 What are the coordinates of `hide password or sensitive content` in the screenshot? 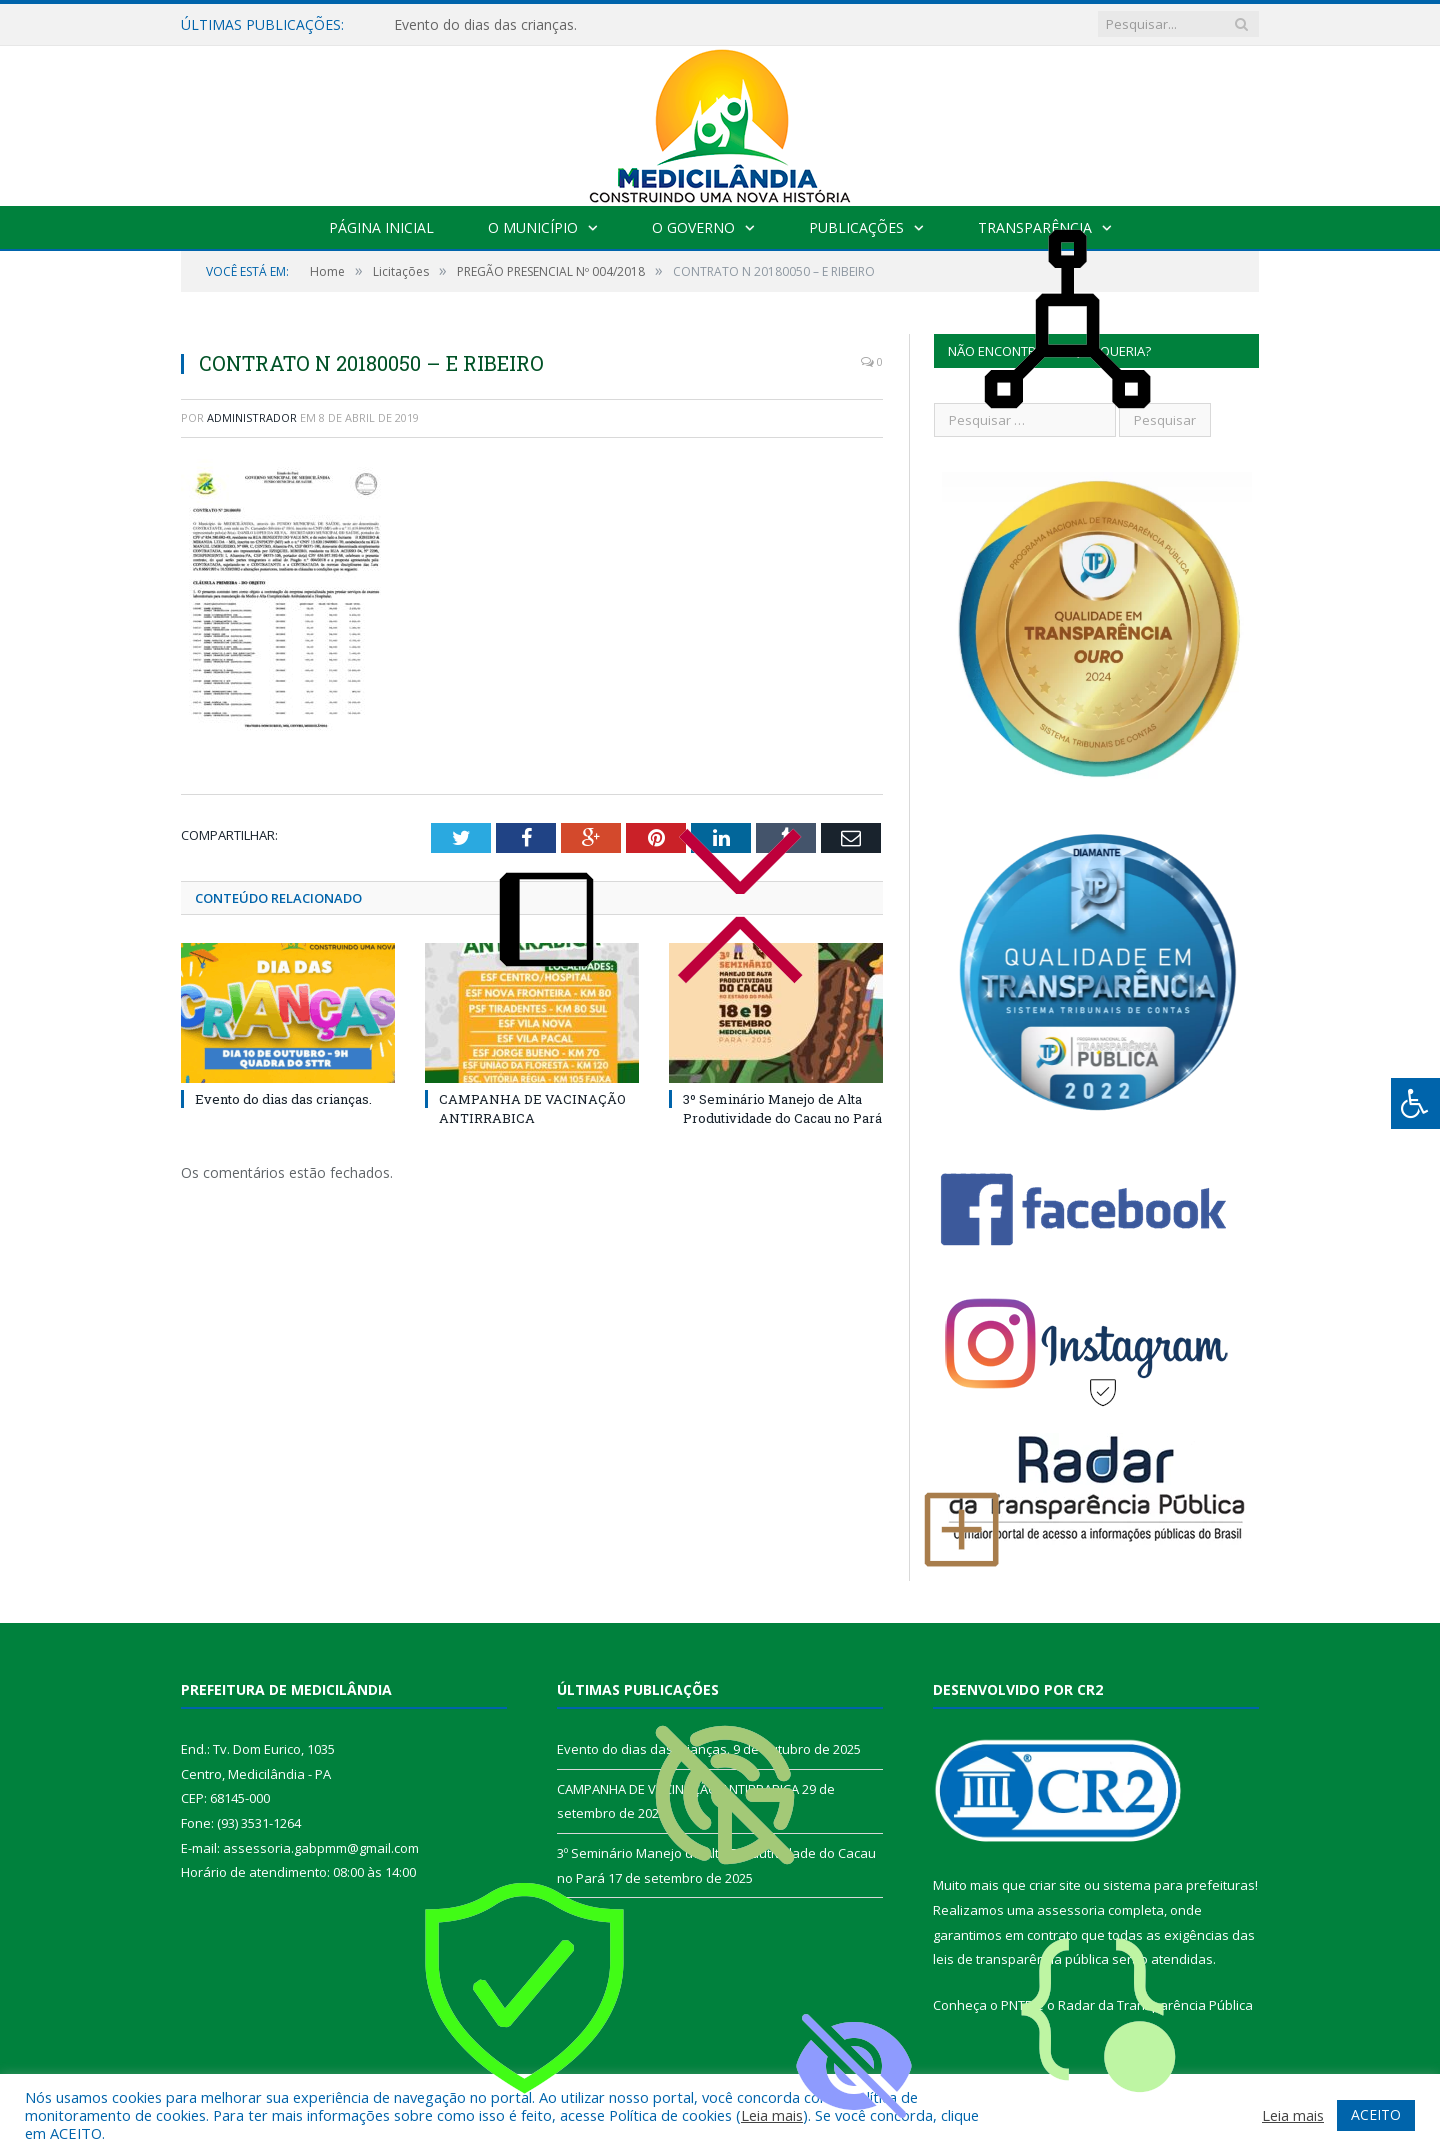 It's located at (854, 2066).